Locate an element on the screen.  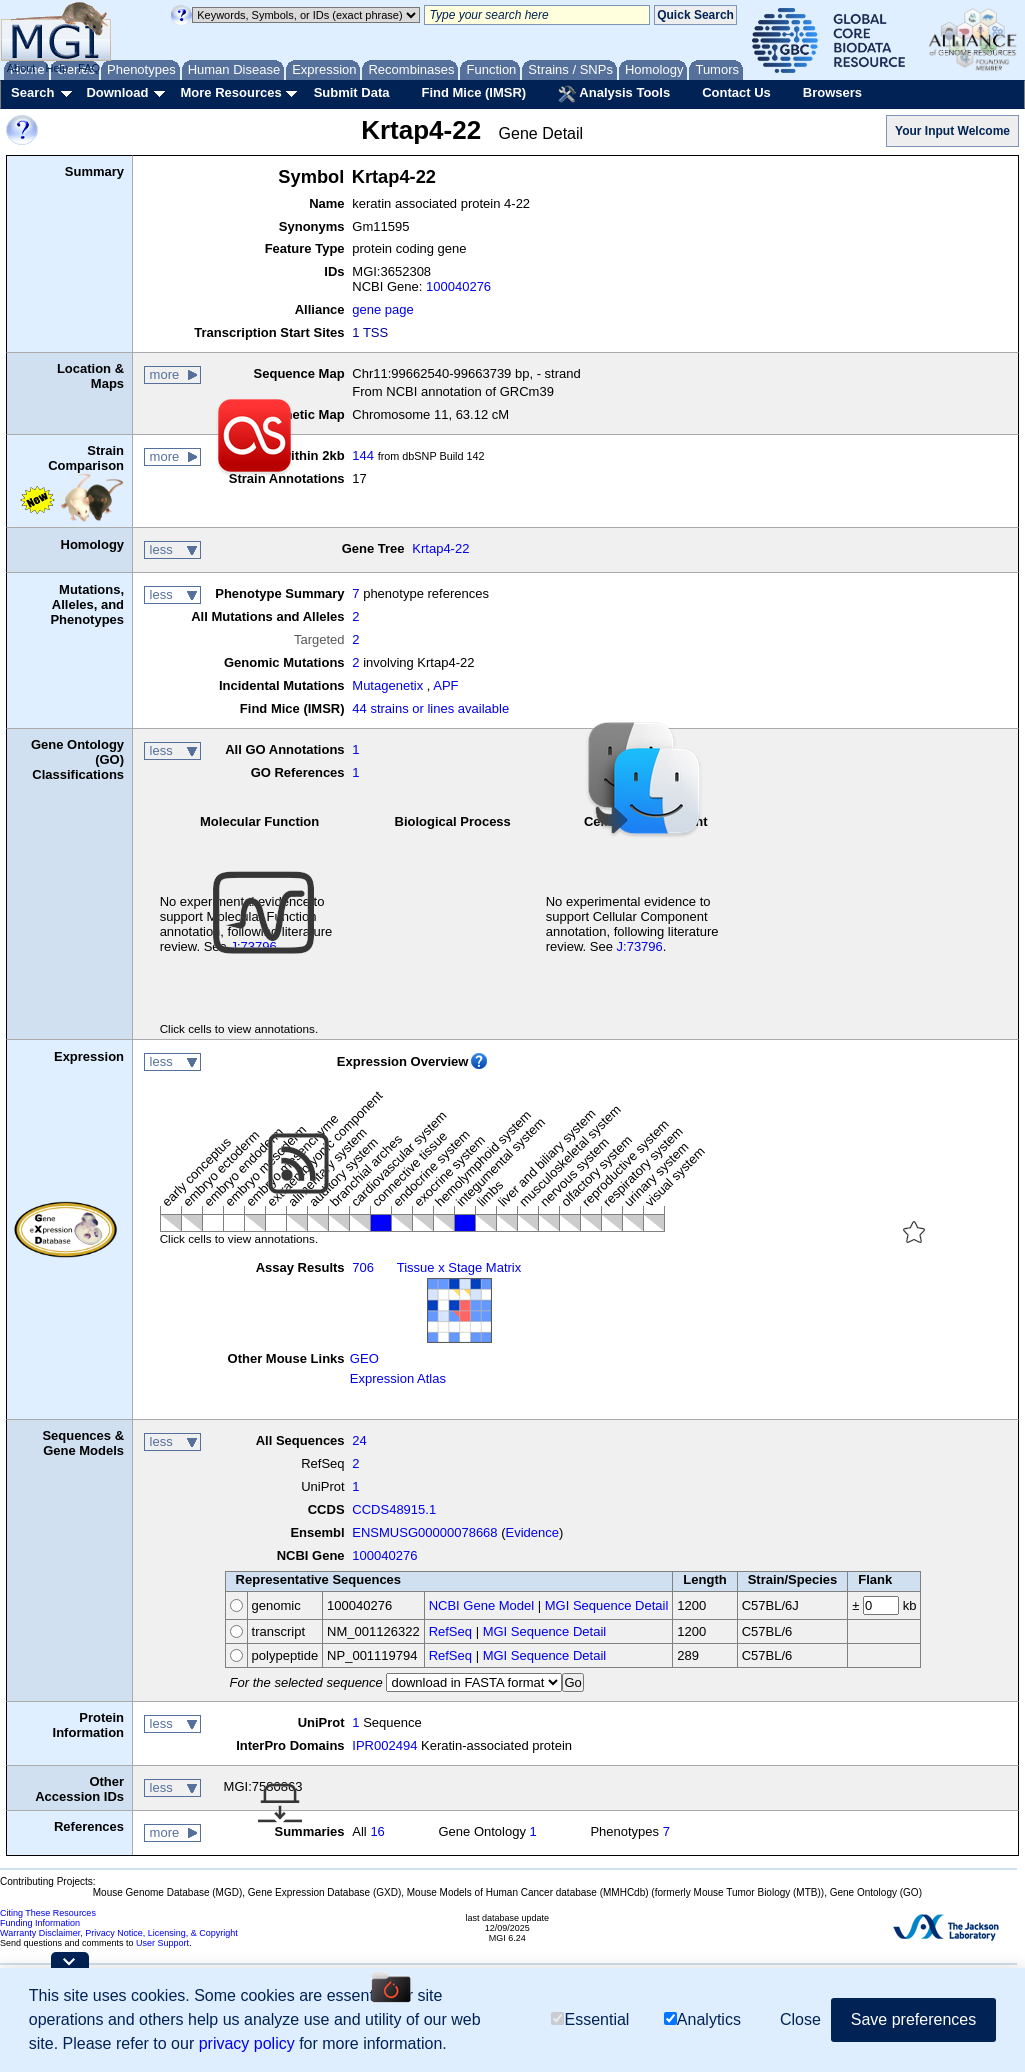
access your favorites is located at coordinates (914, 1232).